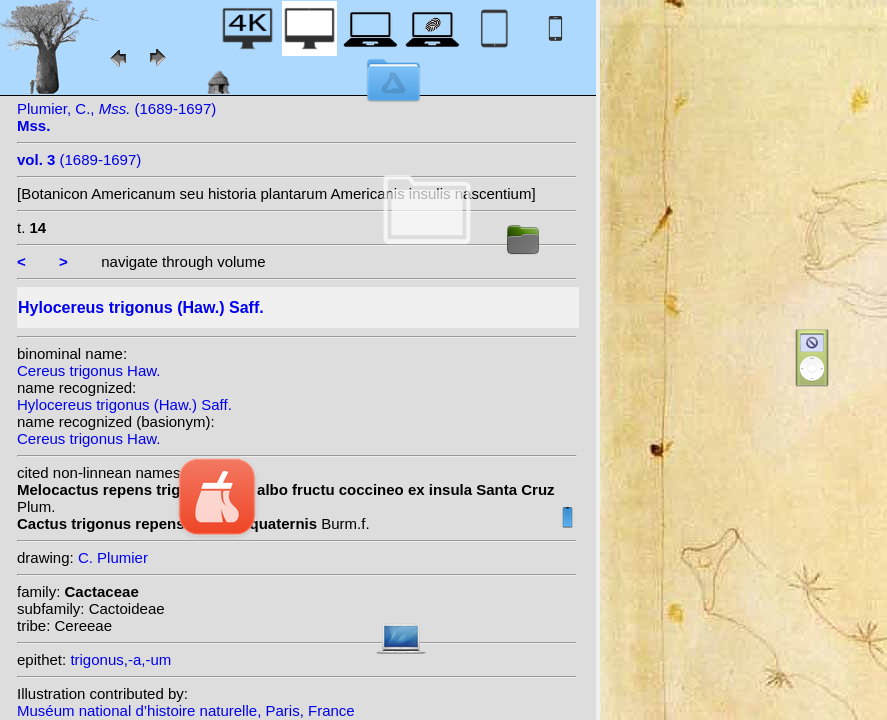  I want to click on iPod mini device not connected or unavailable, so click(812, 358).